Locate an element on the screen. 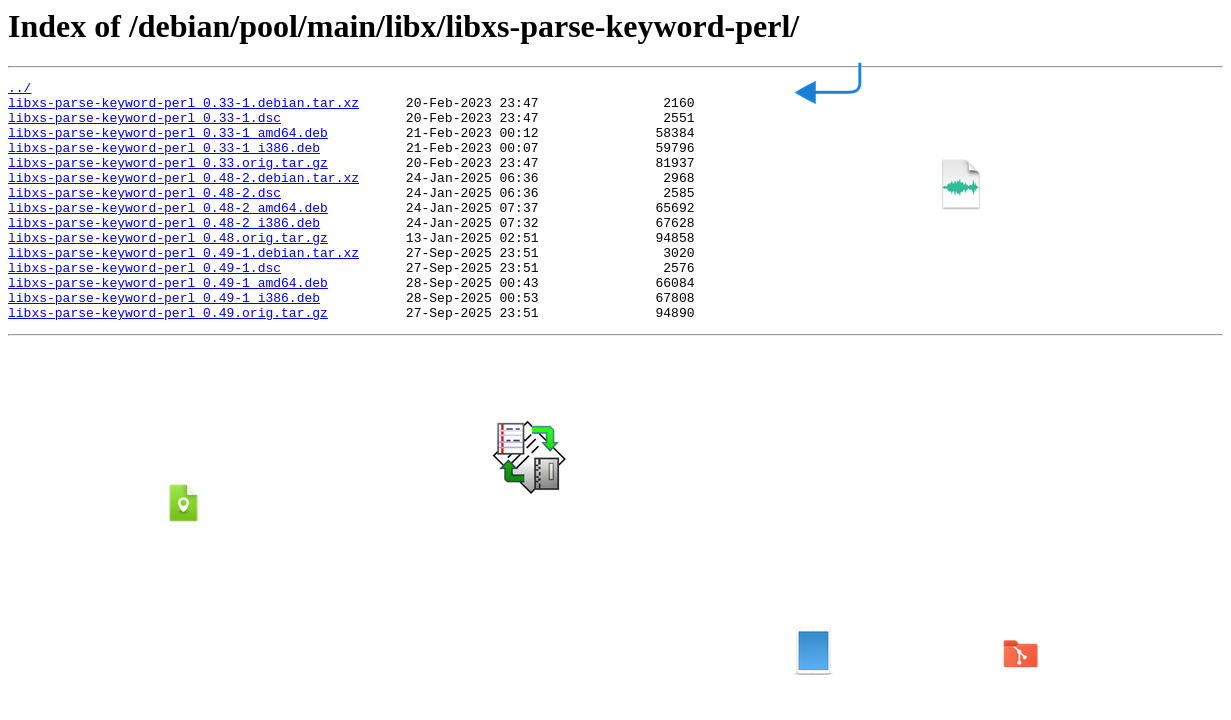 The height and width of the screenshot is (720, 1231). openstreetmap data file is located at coordinates (183, 503).